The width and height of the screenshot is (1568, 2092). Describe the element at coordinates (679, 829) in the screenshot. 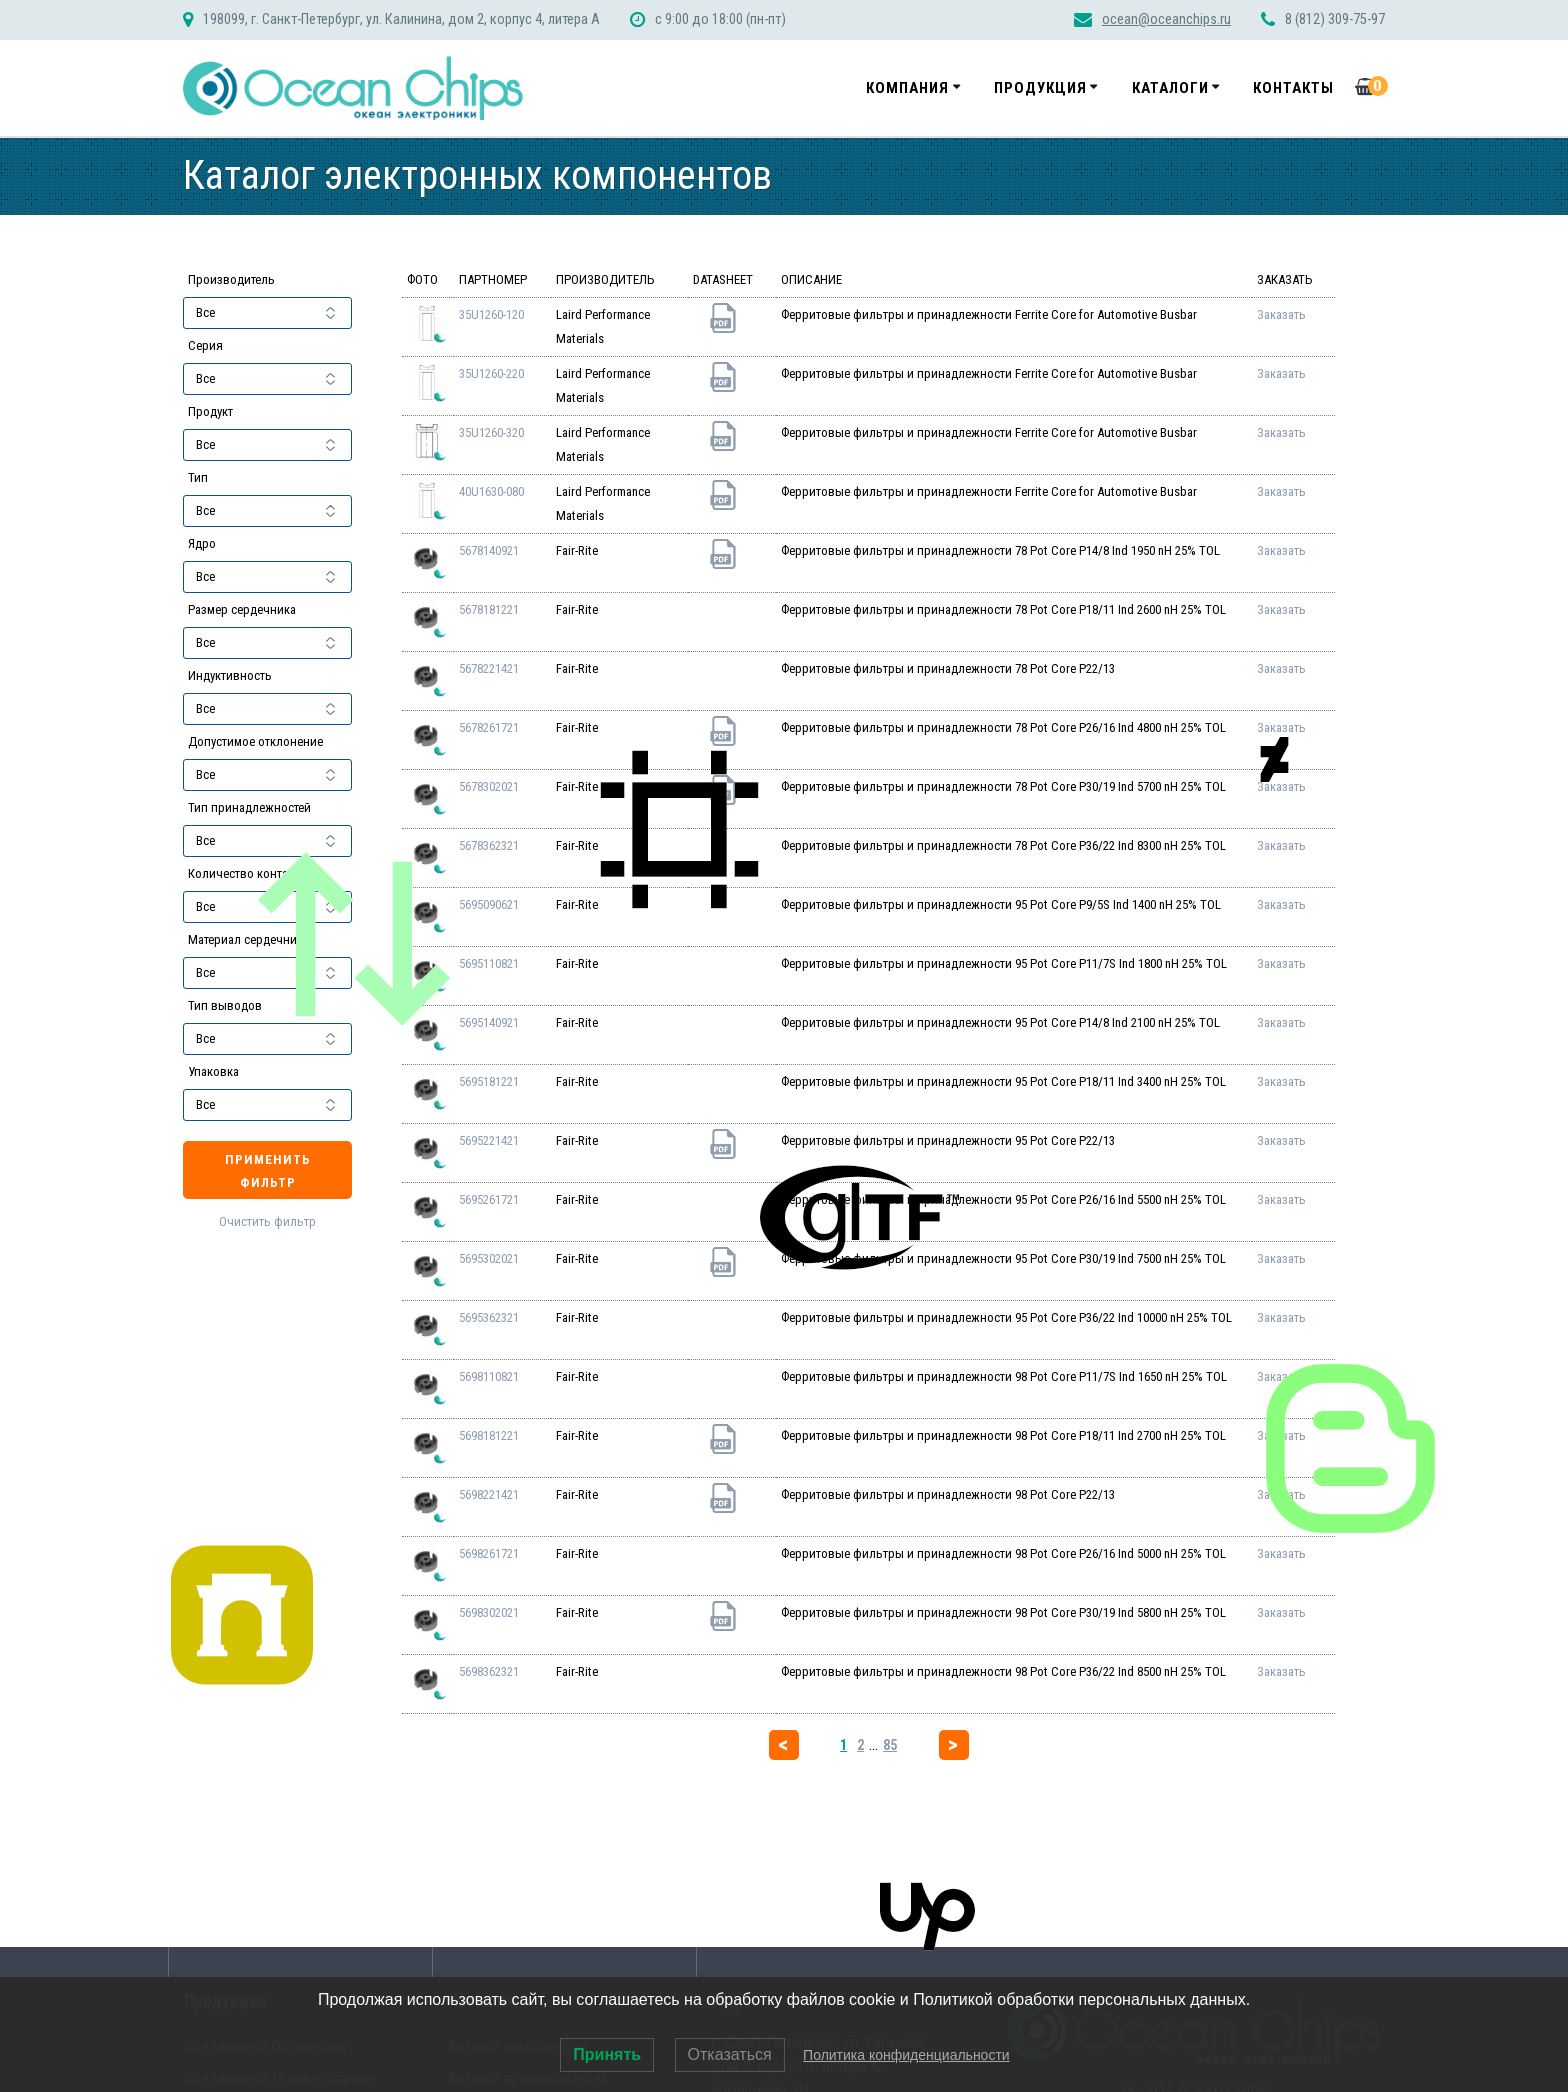

I see `select or edit an artboard` at that location.